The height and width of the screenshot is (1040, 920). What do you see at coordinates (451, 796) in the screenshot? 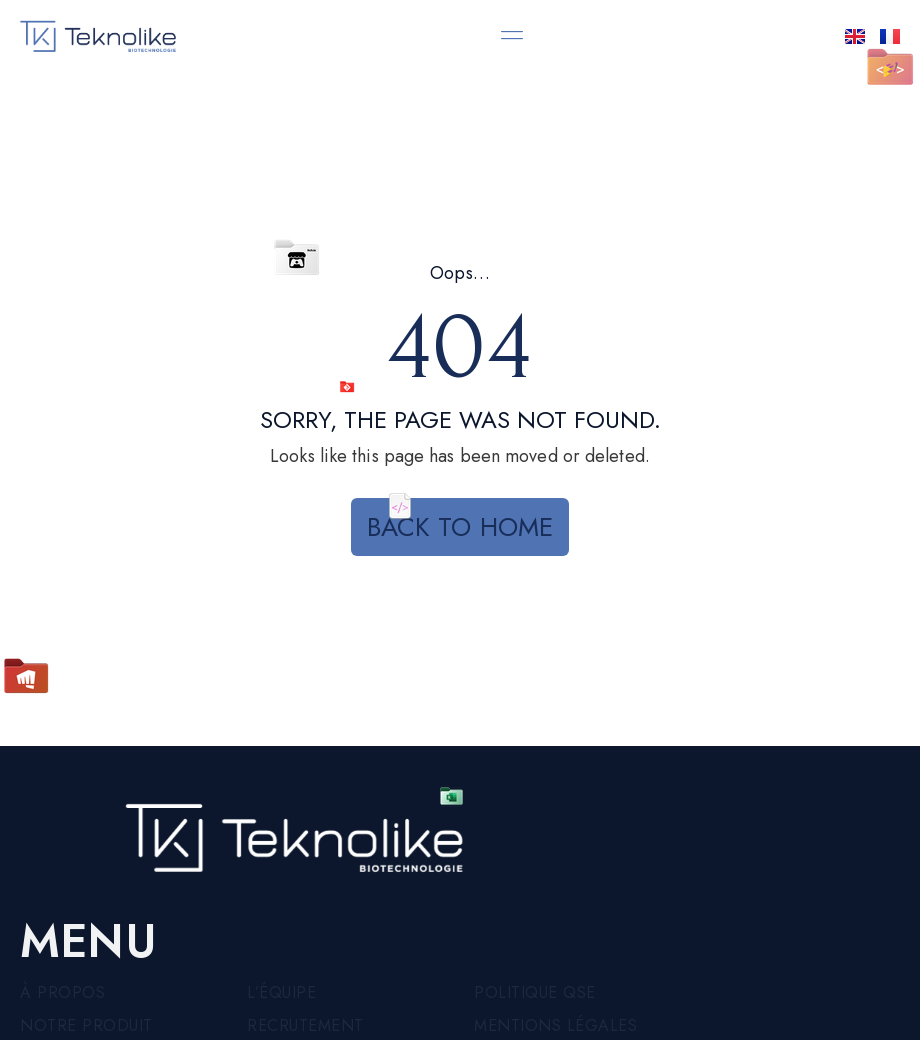
I see `open folder containing Excel spreadsheets` at bounding box center [451, 796].